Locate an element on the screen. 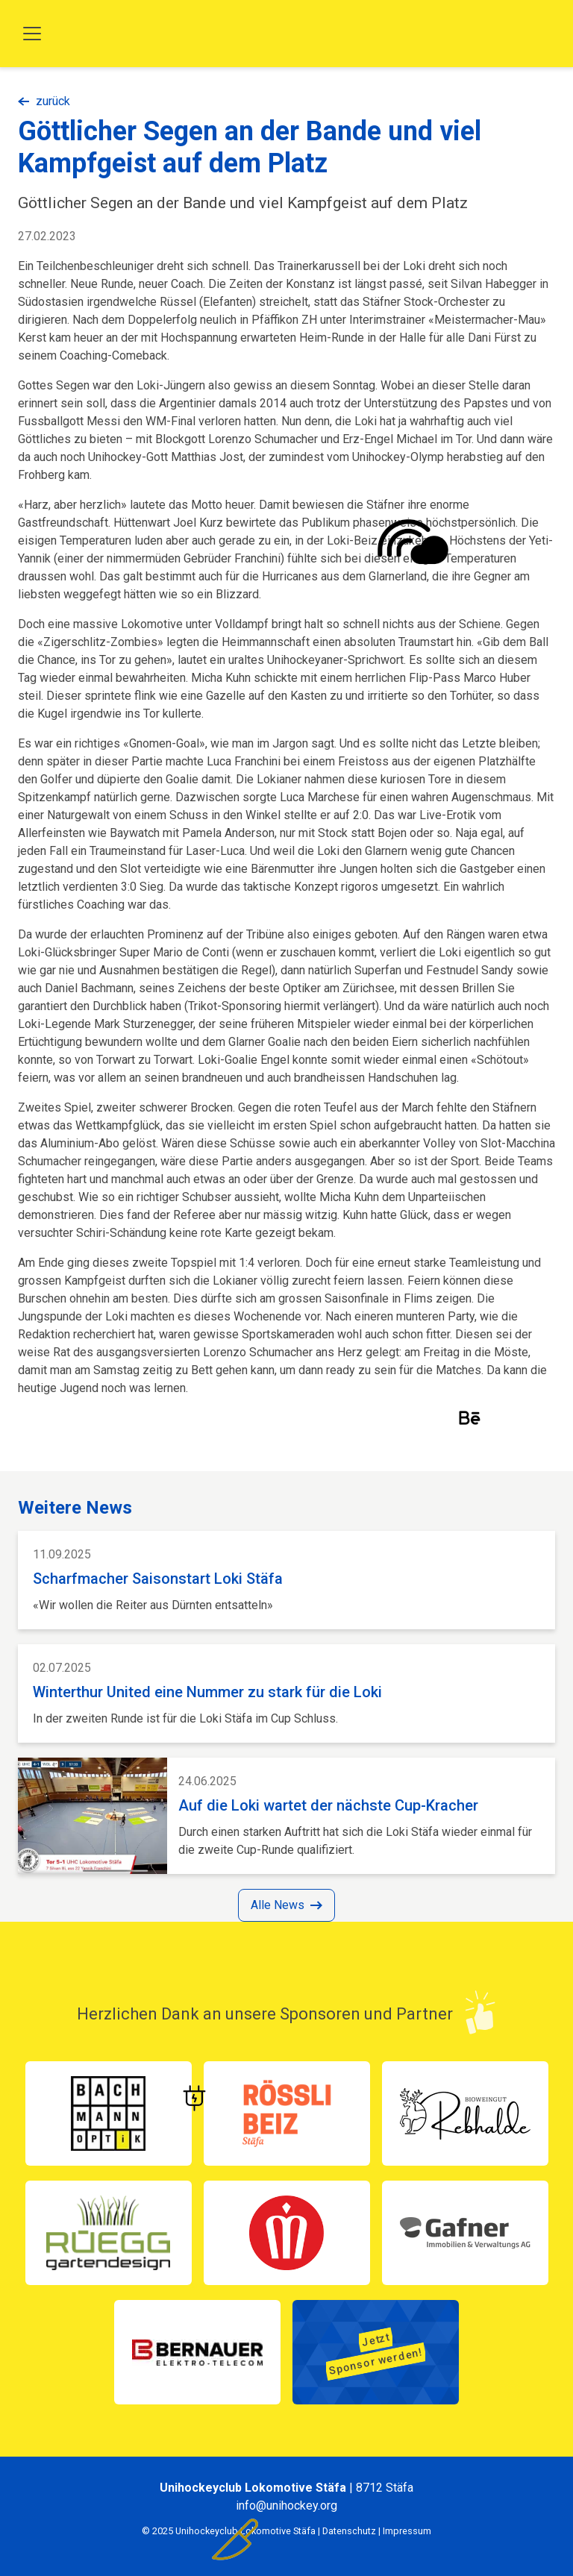  indicates device is currently charging is located at coordinates (194, 2098).